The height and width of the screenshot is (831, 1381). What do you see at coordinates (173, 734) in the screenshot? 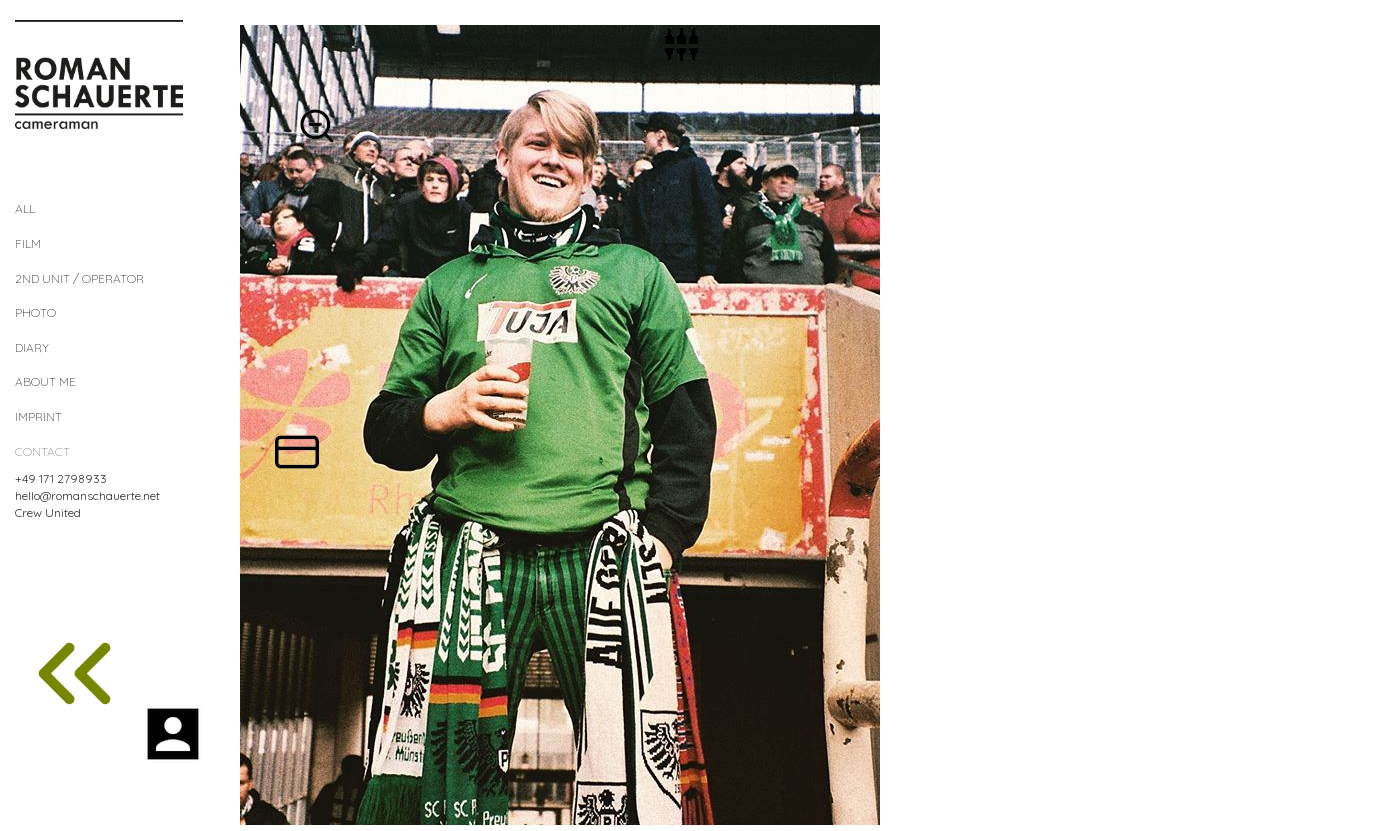
I see `view your account profile` at bounding box center [173, 734].